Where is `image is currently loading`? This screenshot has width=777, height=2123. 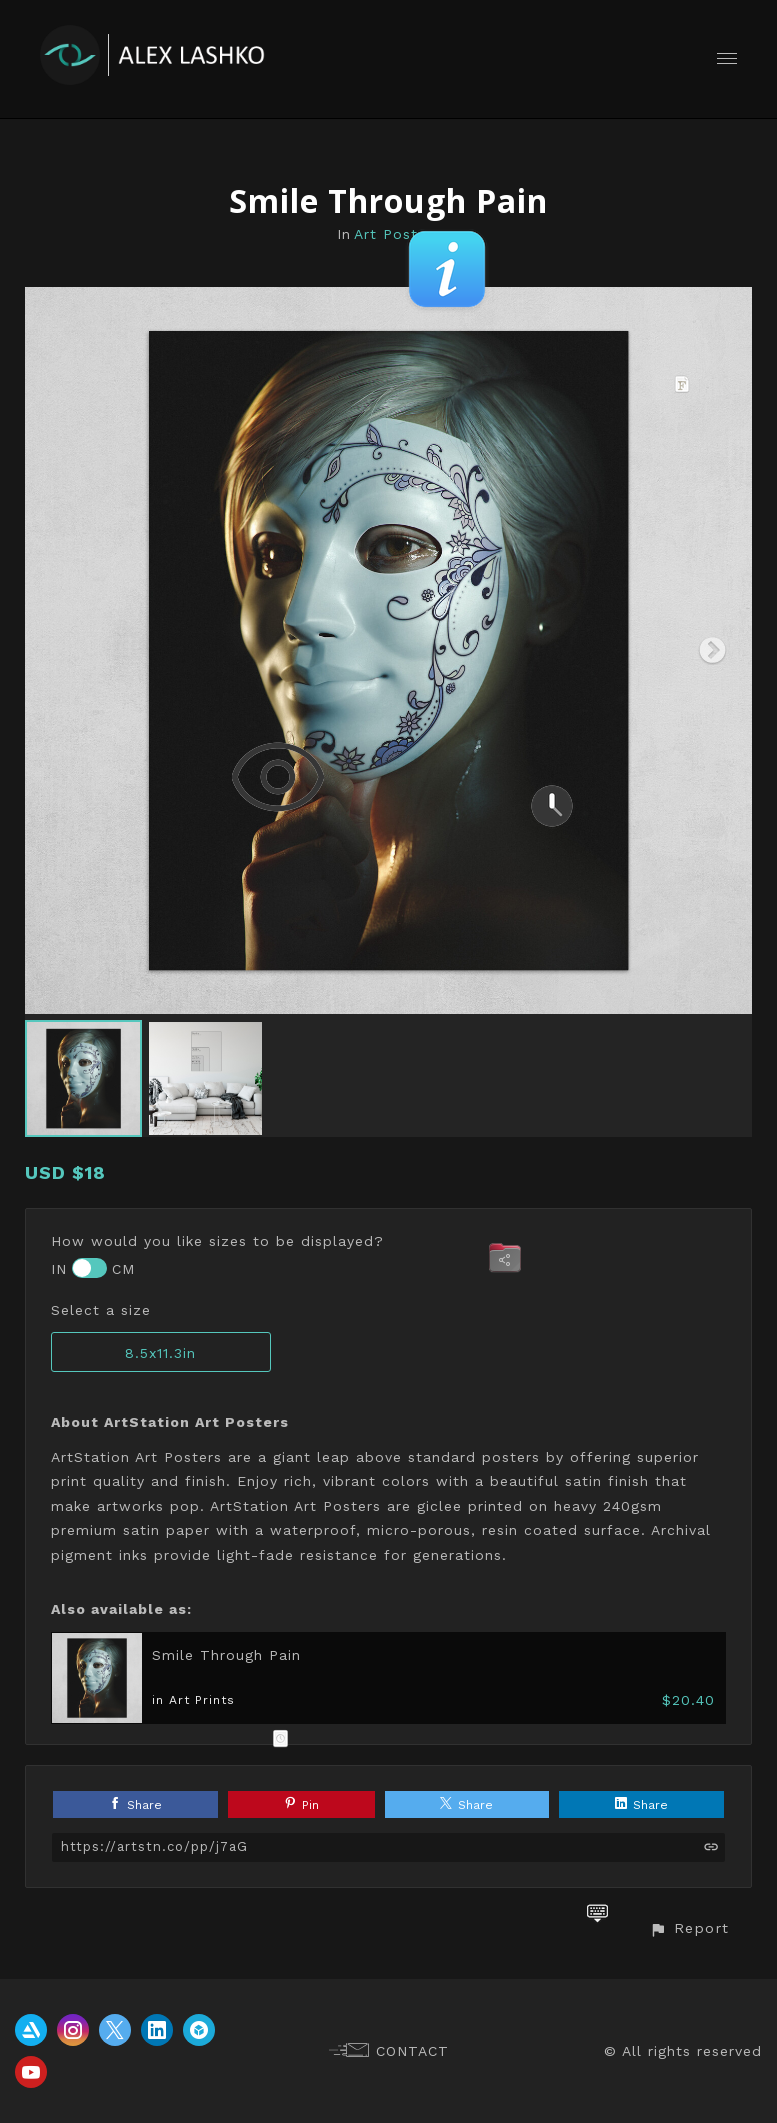 image is currently loading is located at coordinates (280, 1738).